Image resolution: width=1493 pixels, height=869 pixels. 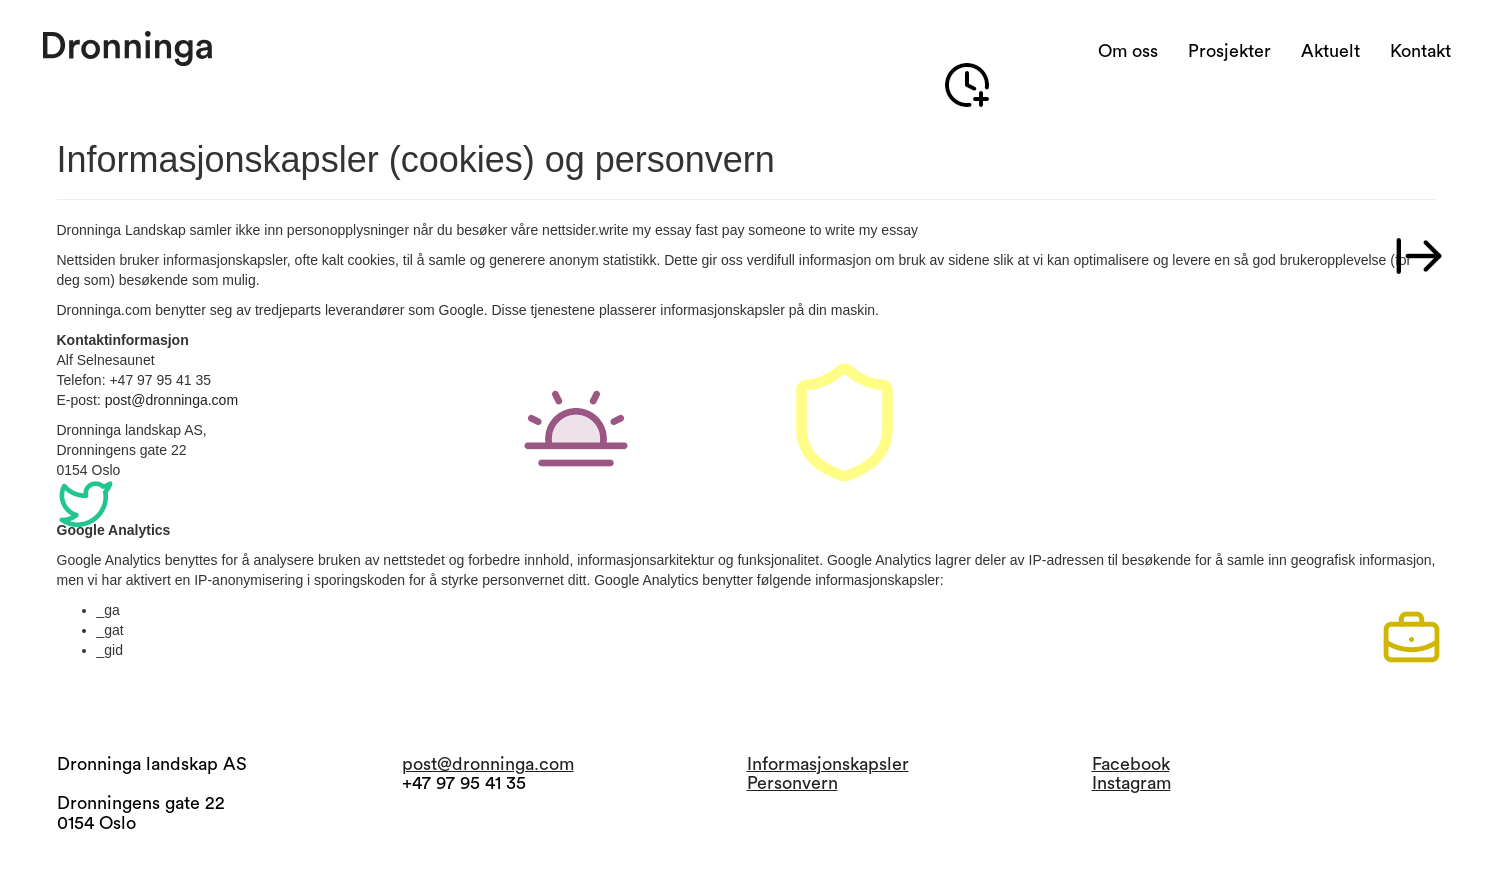 I want to click on access security settings, so click(x=844, y=422).